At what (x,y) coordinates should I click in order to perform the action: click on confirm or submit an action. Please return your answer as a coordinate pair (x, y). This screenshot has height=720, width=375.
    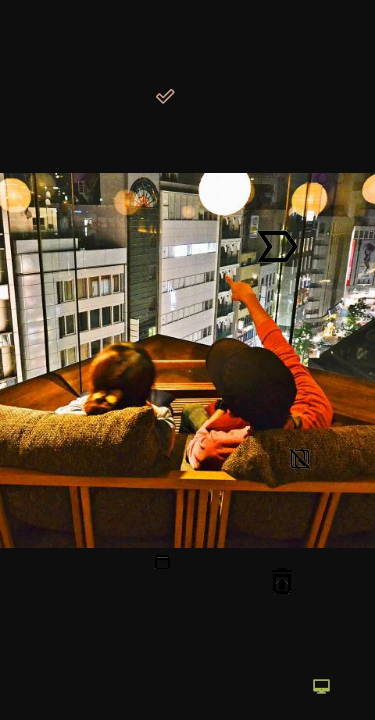
    Looking at the image, I should click on (165, 96).